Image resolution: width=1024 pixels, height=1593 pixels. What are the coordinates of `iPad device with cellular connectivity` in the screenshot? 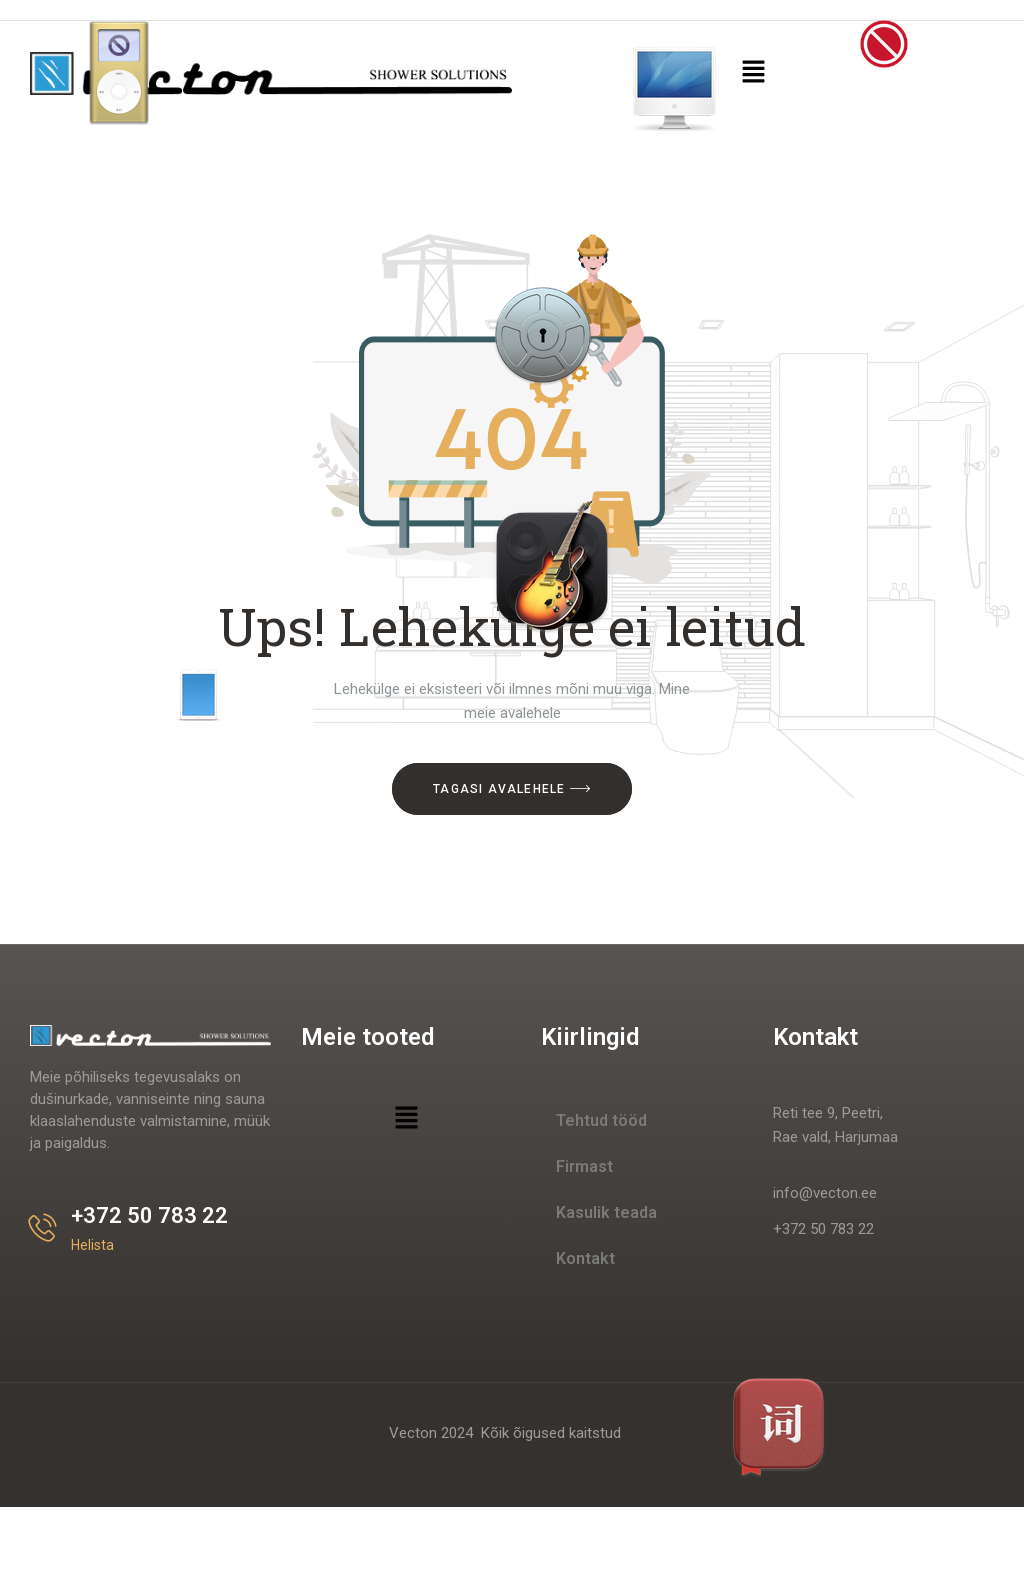 It's located at (198, 694).